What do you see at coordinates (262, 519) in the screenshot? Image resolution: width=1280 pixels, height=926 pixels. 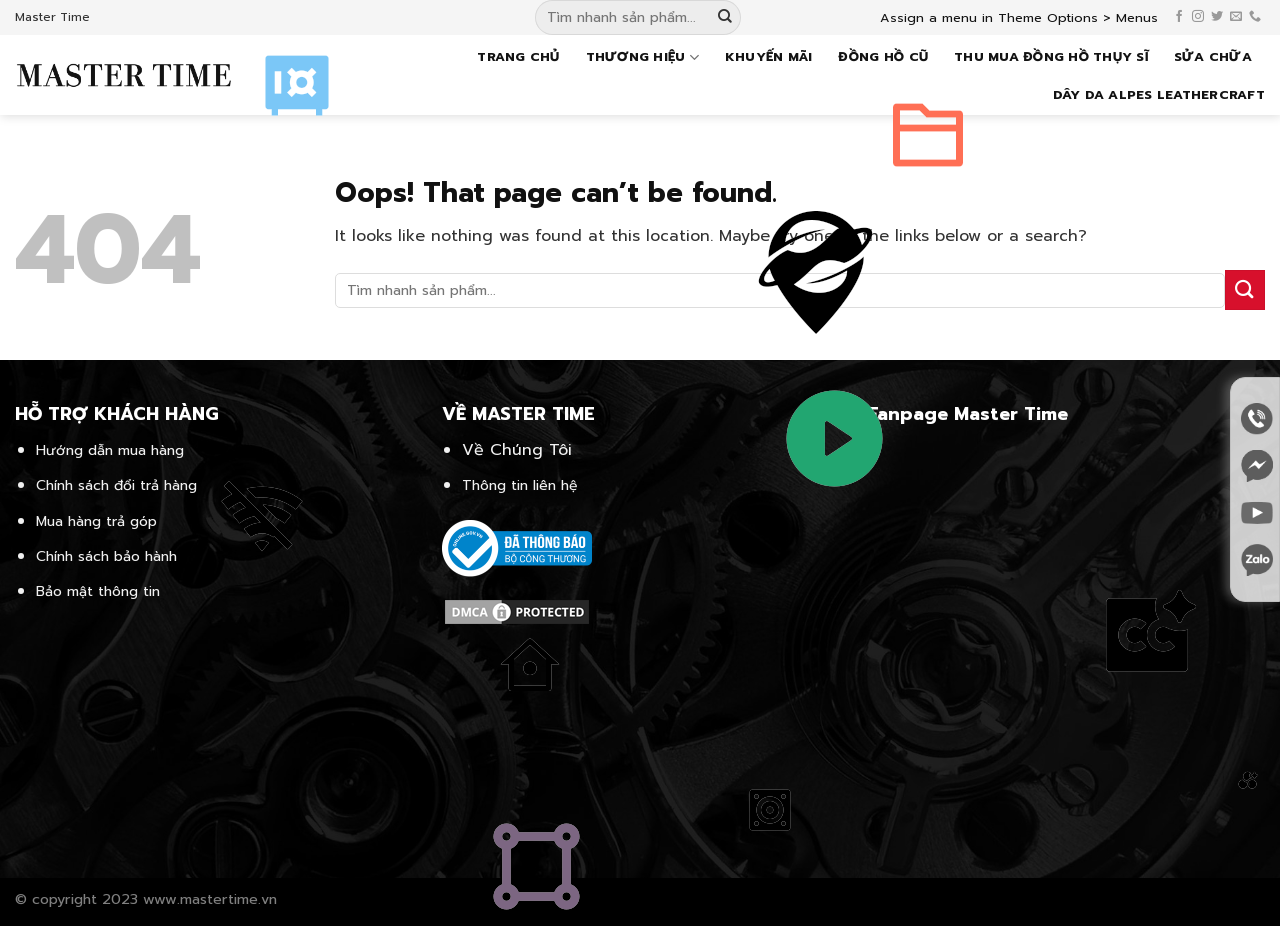 I see `indicates no wifi connection available` at bounding box center [262, 519].